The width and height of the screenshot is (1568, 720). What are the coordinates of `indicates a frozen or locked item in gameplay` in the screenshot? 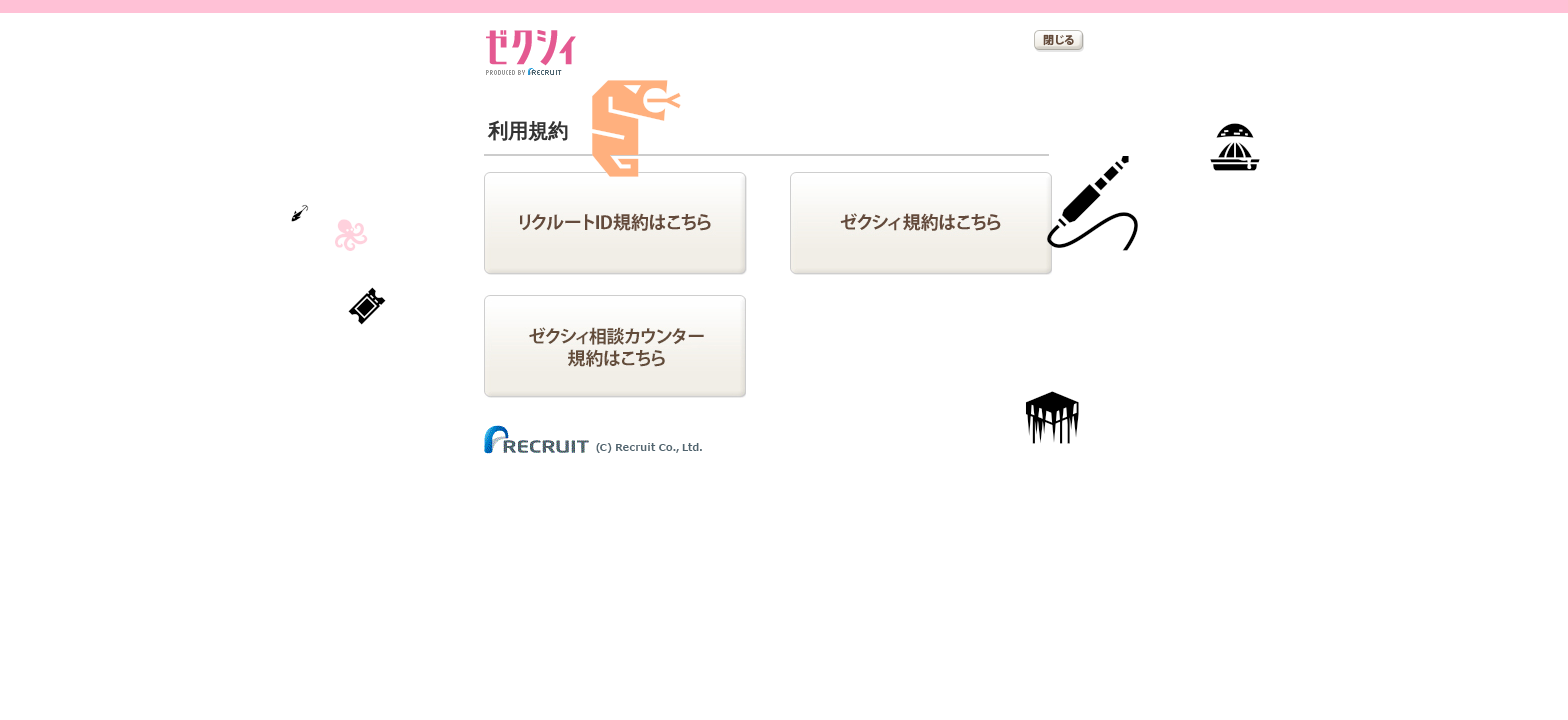 It's located at (1052, 417).